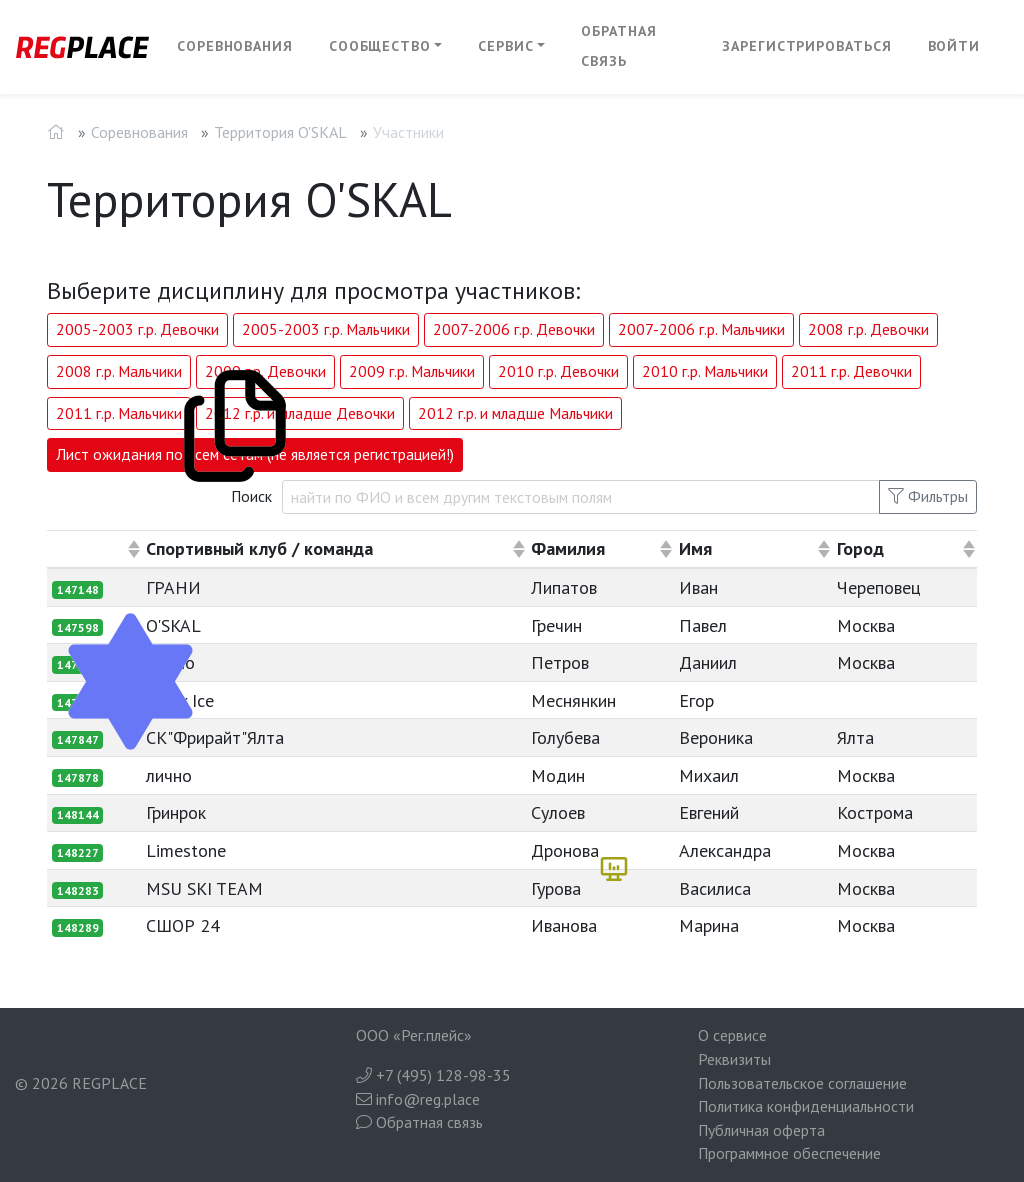  I want to click on view multiple files or documents, so click(235, 426).